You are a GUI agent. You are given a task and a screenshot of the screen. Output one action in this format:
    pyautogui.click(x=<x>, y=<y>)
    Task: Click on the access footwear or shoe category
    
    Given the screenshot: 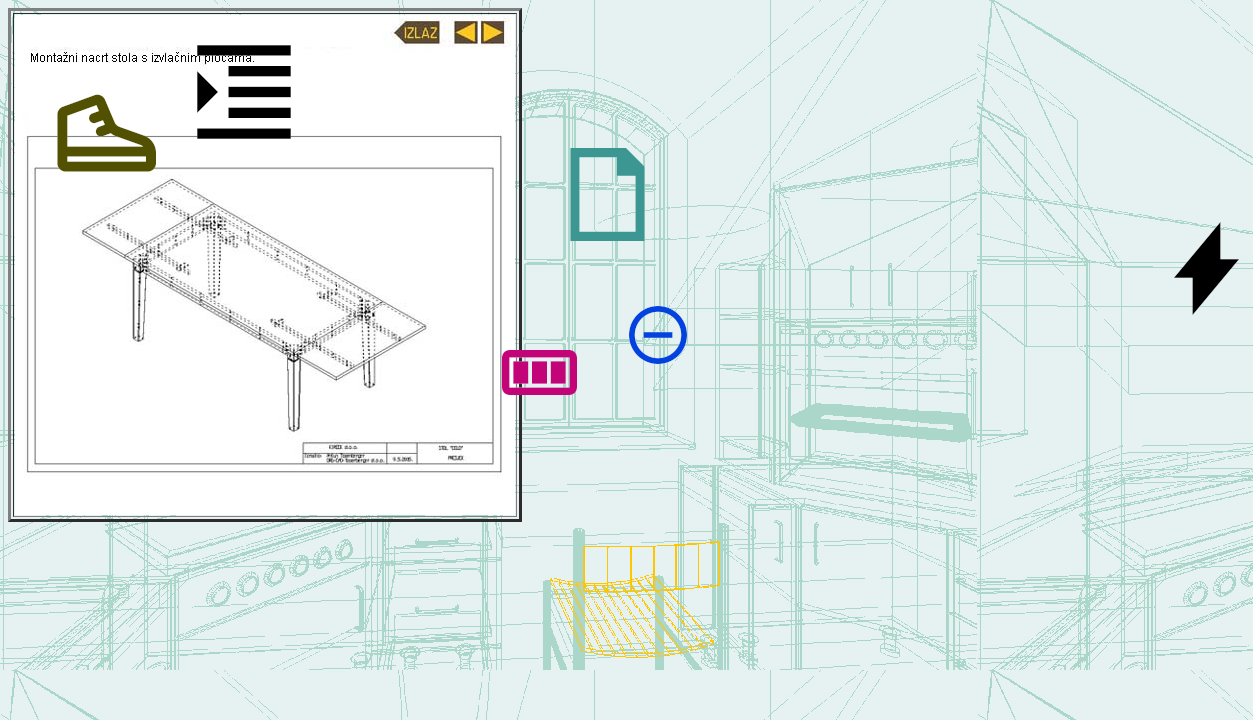 What is the action you would take?
    pyautogui.click(x=102, y=136)
    